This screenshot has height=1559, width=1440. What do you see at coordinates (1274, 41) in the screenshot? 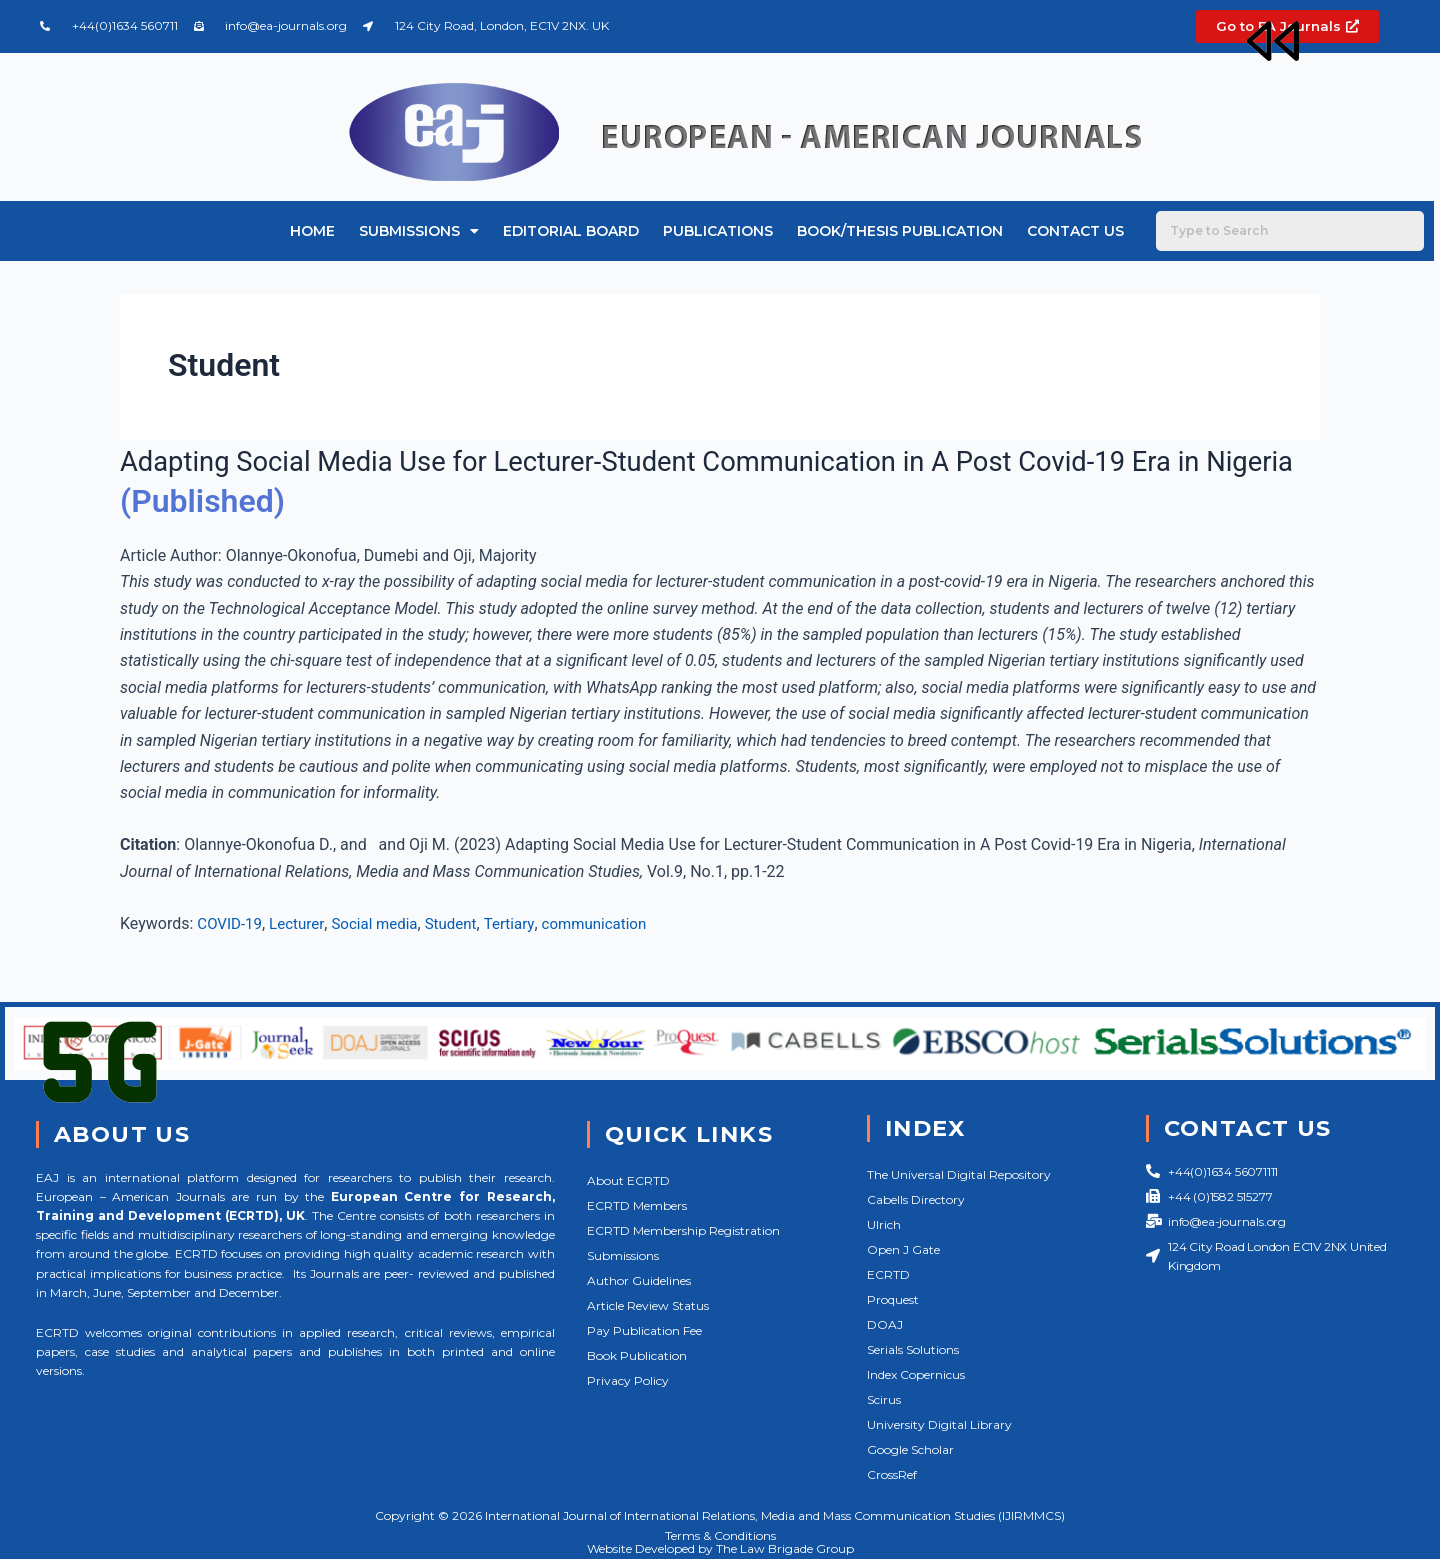
I see `skip to previous track` at bounding box center [1274, 41].